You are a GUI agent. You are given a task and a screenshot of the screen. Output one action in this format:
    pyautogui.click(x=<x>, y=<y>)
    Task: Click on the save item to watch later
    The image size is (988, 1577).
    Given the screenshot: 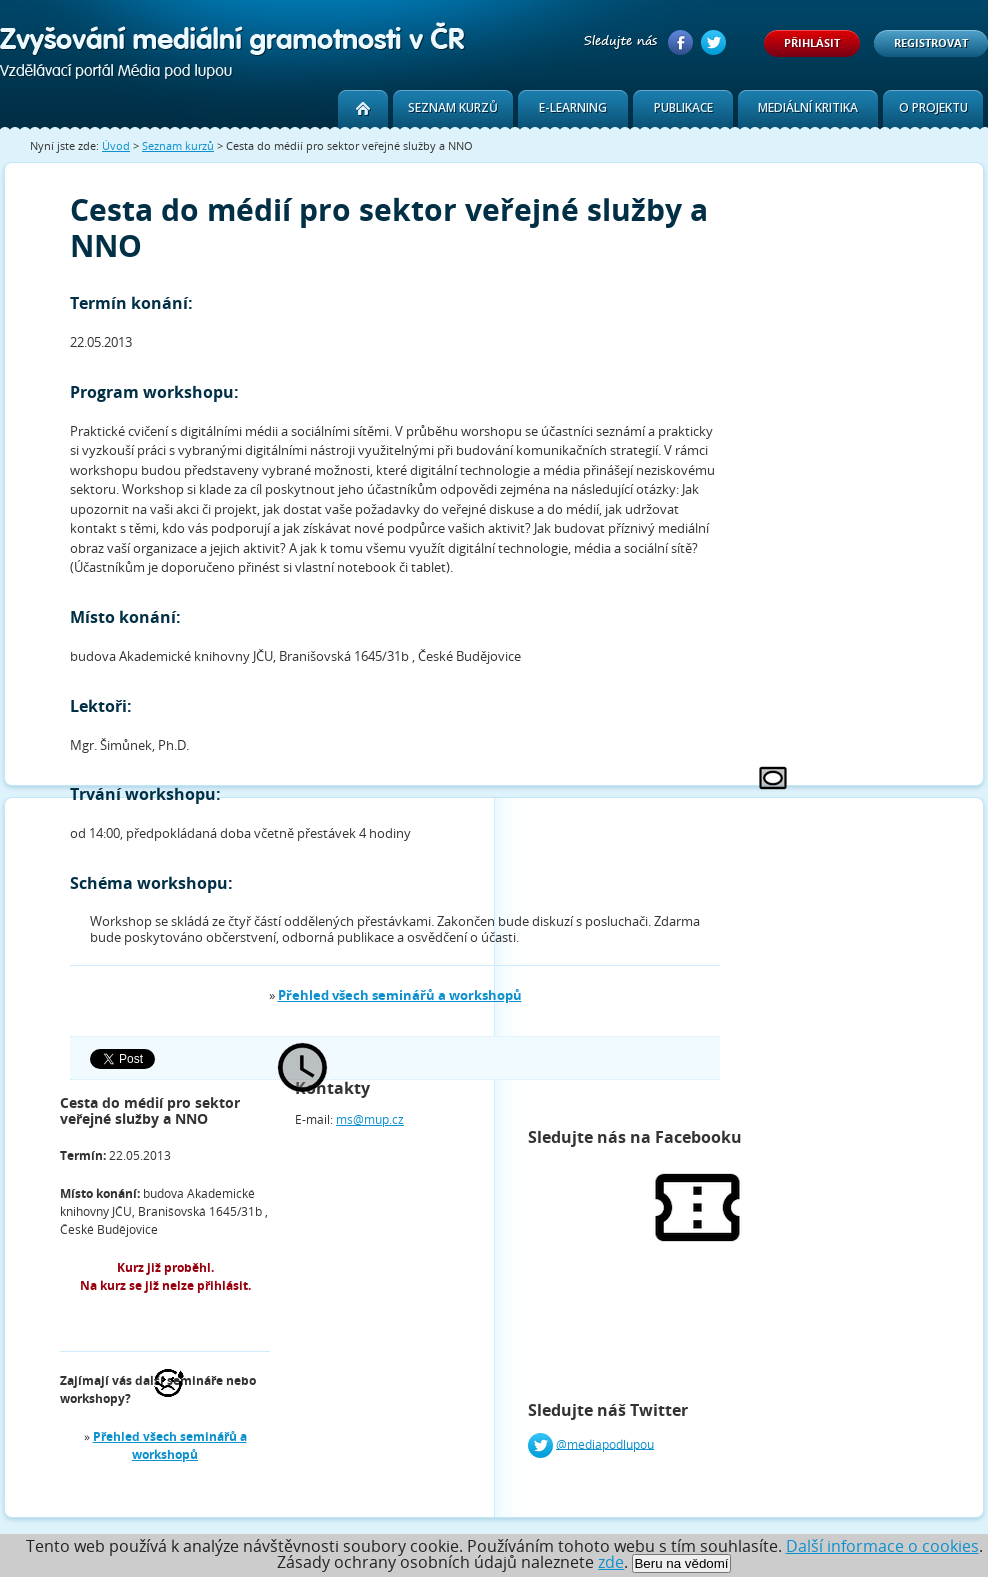 What is the action you would take?
    pyautogui.click(x=302, y=1067)
    